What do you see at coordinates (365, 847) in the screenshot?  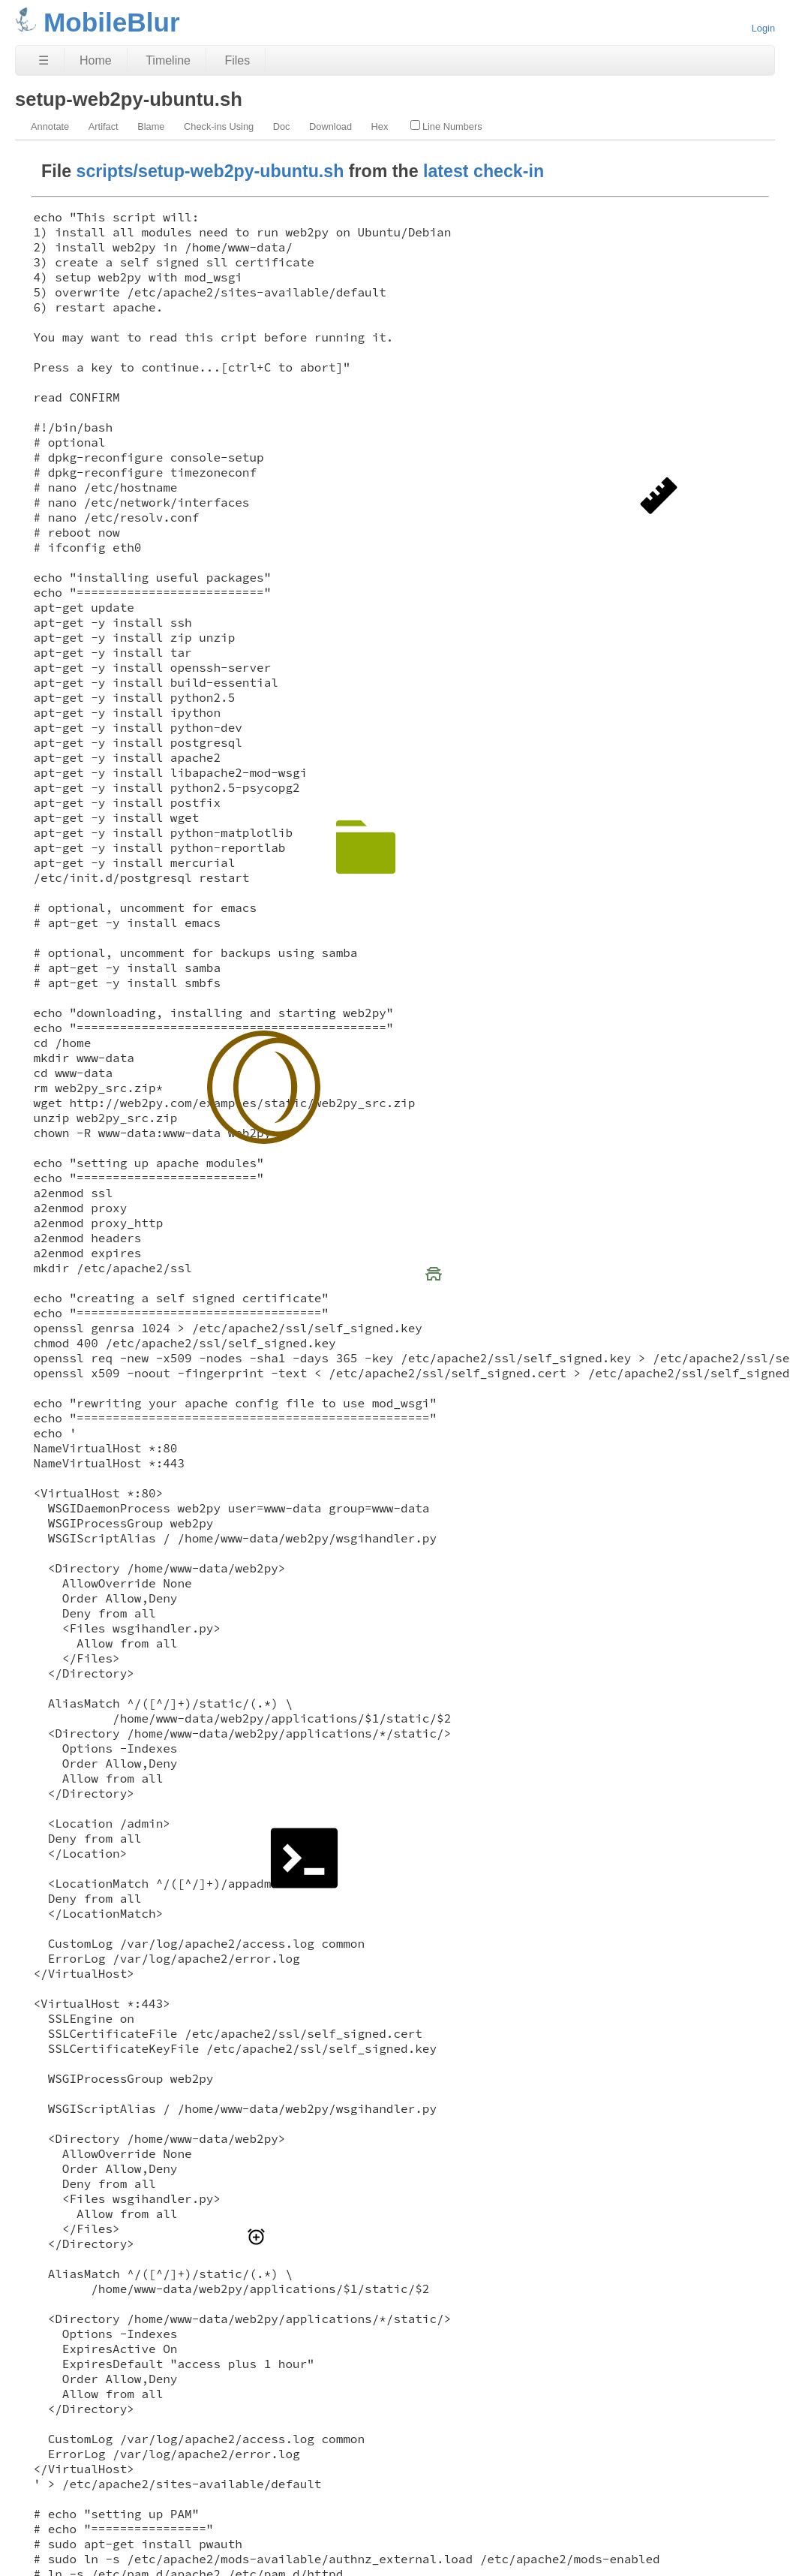 I see `open folder to view files` at bounding box center [365, 847].